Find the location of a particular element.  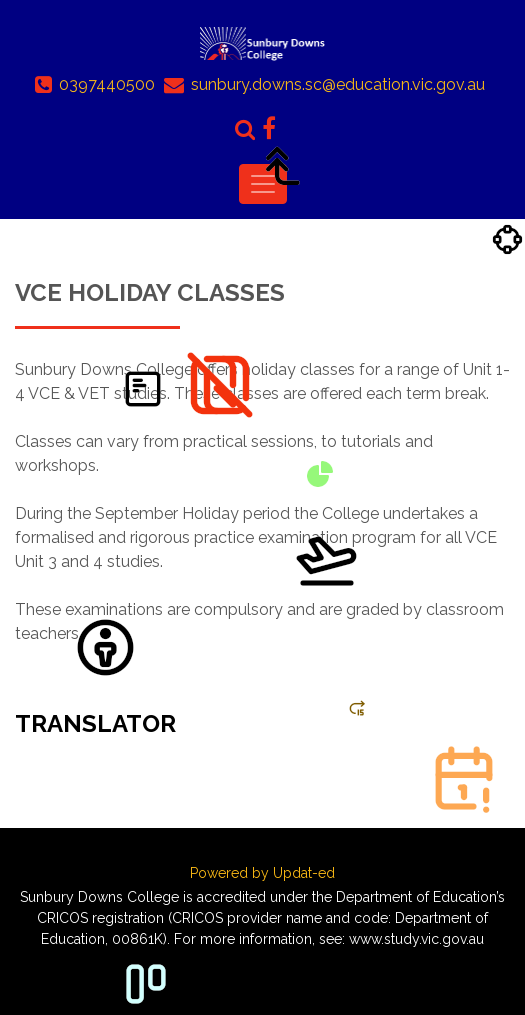

edit vector path anchor points is located at coordinates (507, 239).